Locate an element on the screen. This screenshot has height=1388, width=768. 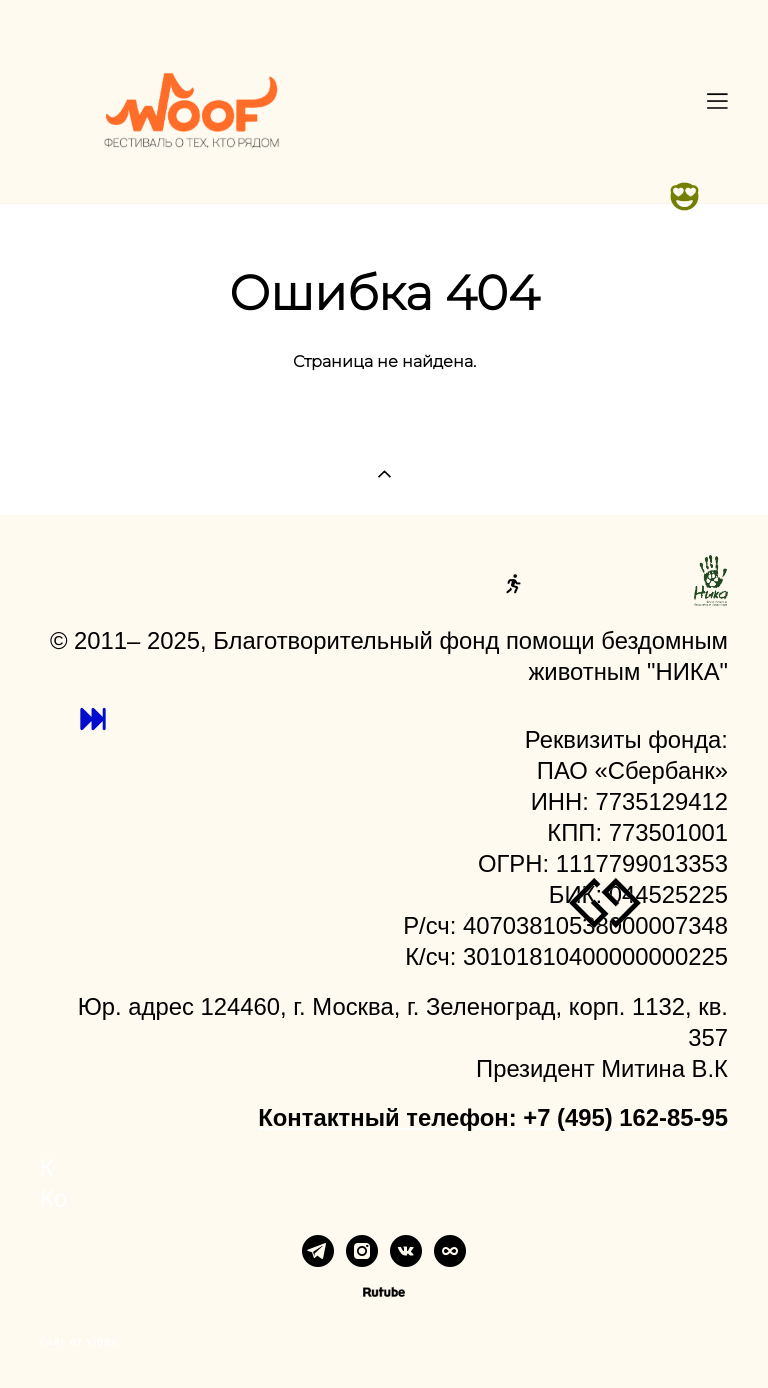
react to a message with love is located at coordinates (684, 196).